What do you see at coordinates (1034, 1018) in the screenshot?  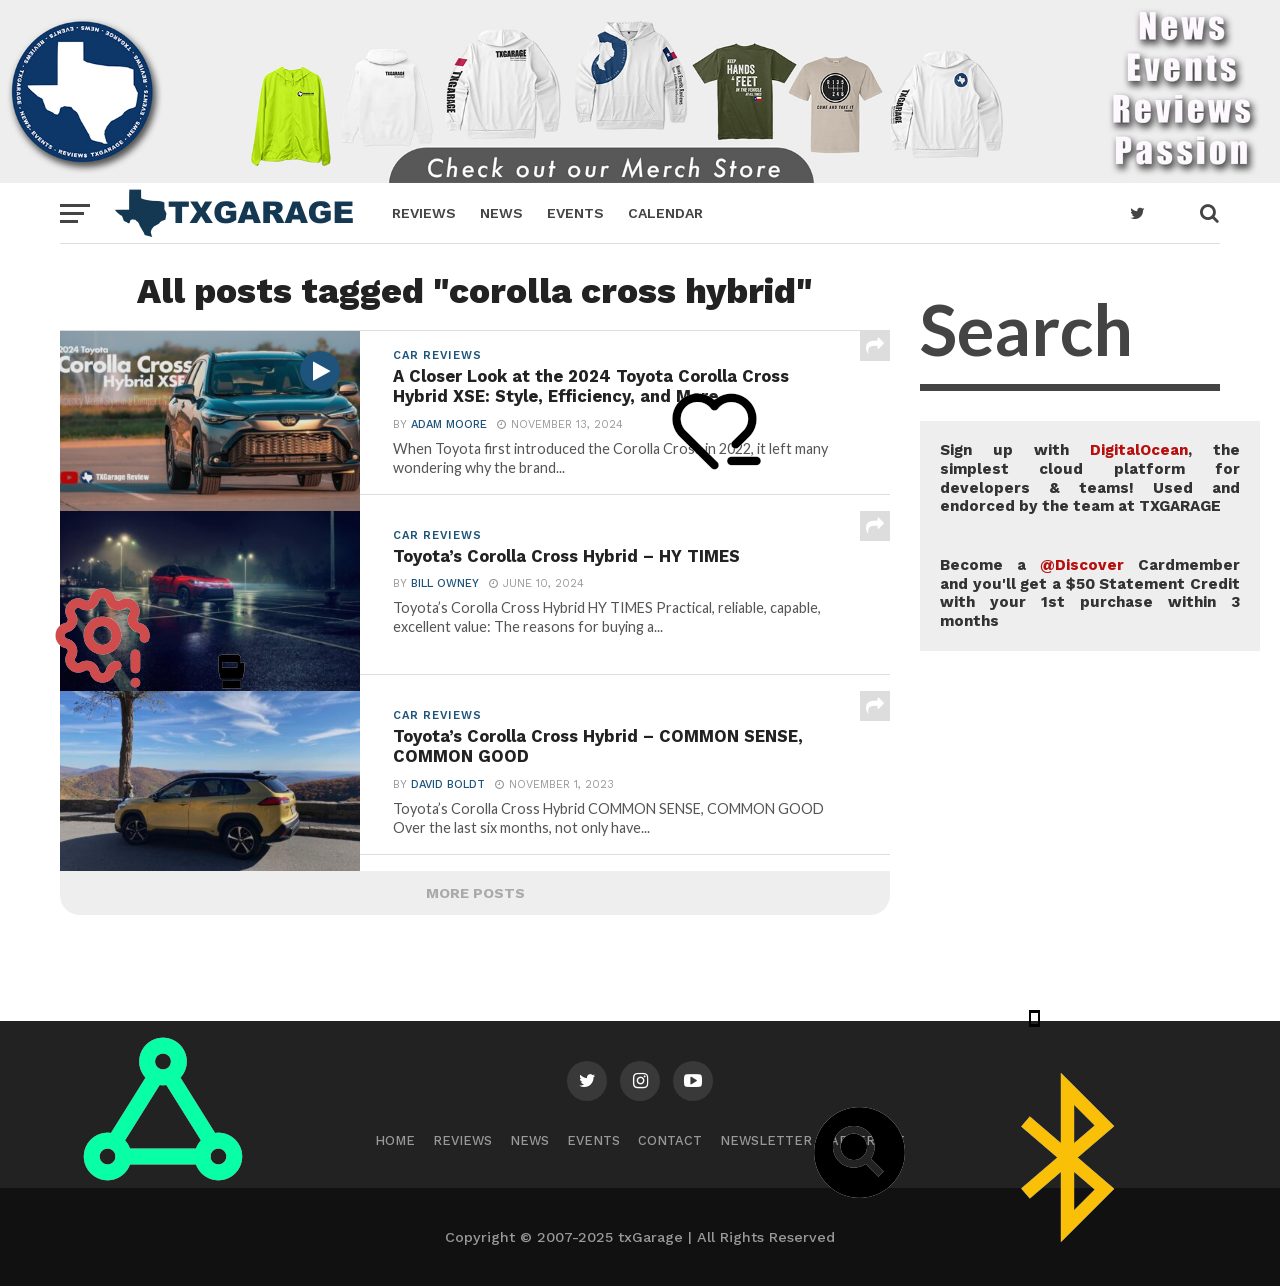 I see `indicates mobile device or smartphone view` at bounding box center [1034, 1018].